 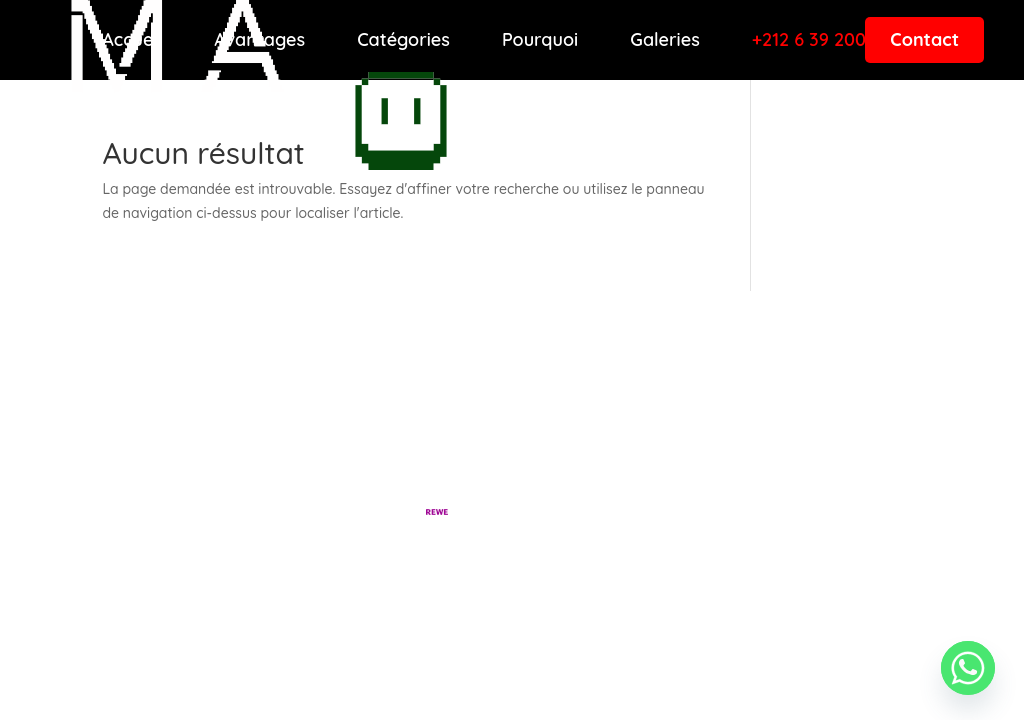 I want to click on open aseprite pixel art editor, so click(x=401, y=121).